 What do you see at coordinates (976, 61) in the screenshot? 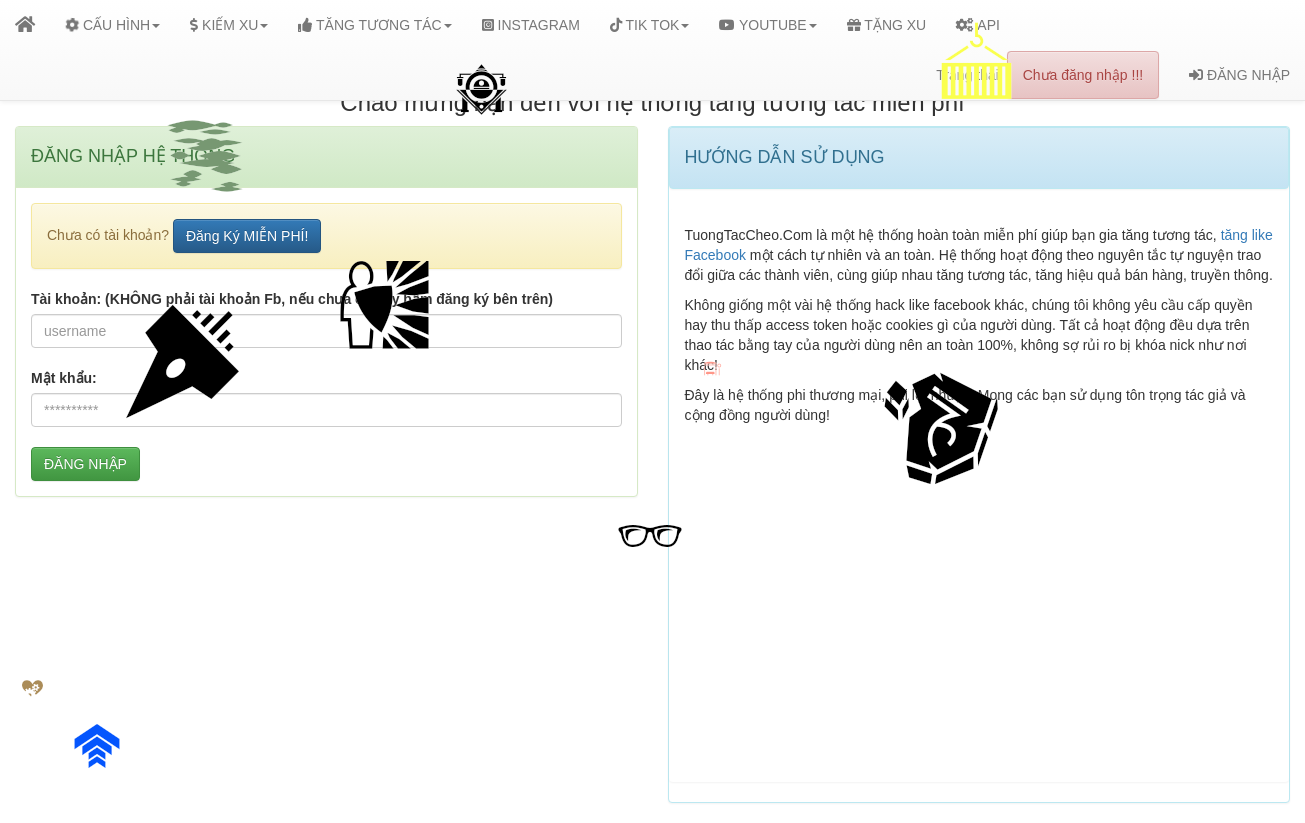
I see `view inventory or storage contents` at bounding box center [976, 61].